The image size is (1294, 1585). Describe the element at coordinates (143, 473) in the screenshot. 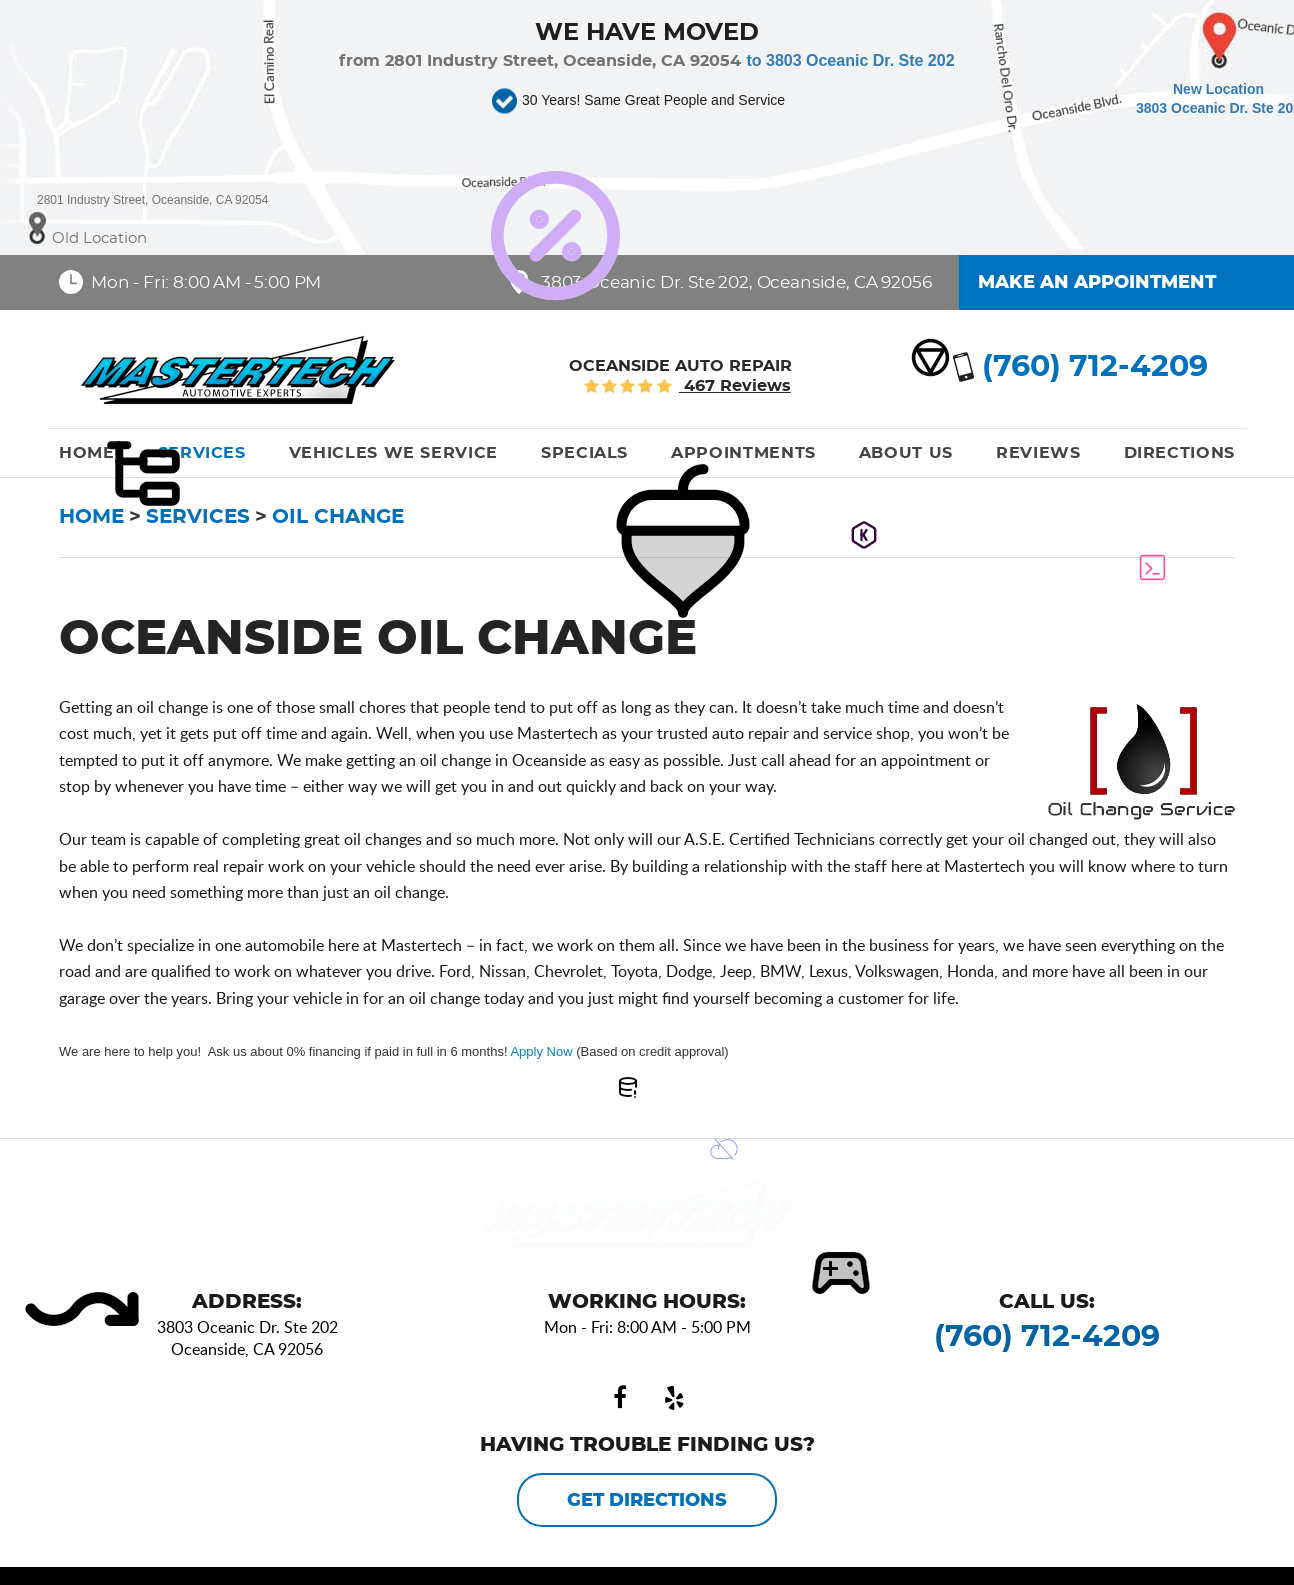

I see `view subtasks within a project` at that location.